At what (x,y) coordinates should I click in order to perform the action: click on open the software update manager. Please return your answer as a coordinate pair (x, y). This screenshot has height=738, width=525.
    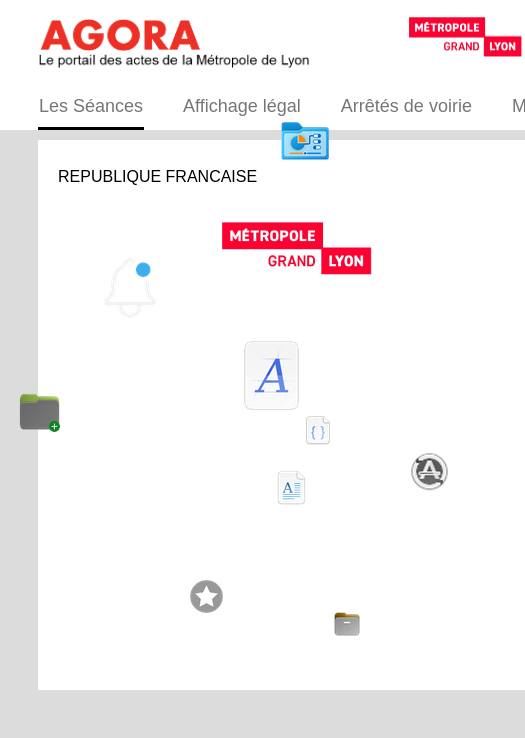
    Looking at the image, I should click on (429, 471).